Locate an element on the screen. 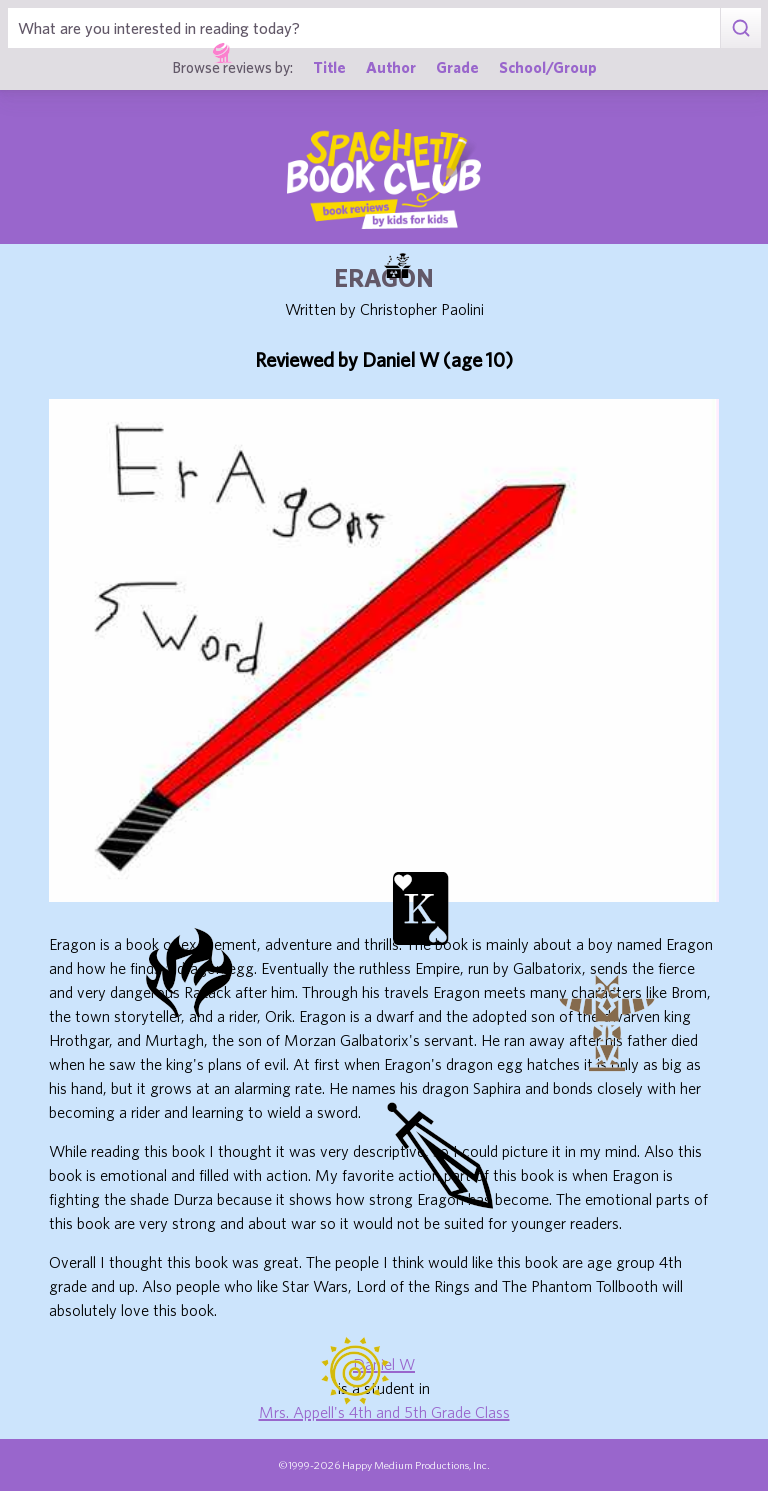 This screenshot has width=768, height=1491. activate fire attack ability is located at coordinates (188, 972).